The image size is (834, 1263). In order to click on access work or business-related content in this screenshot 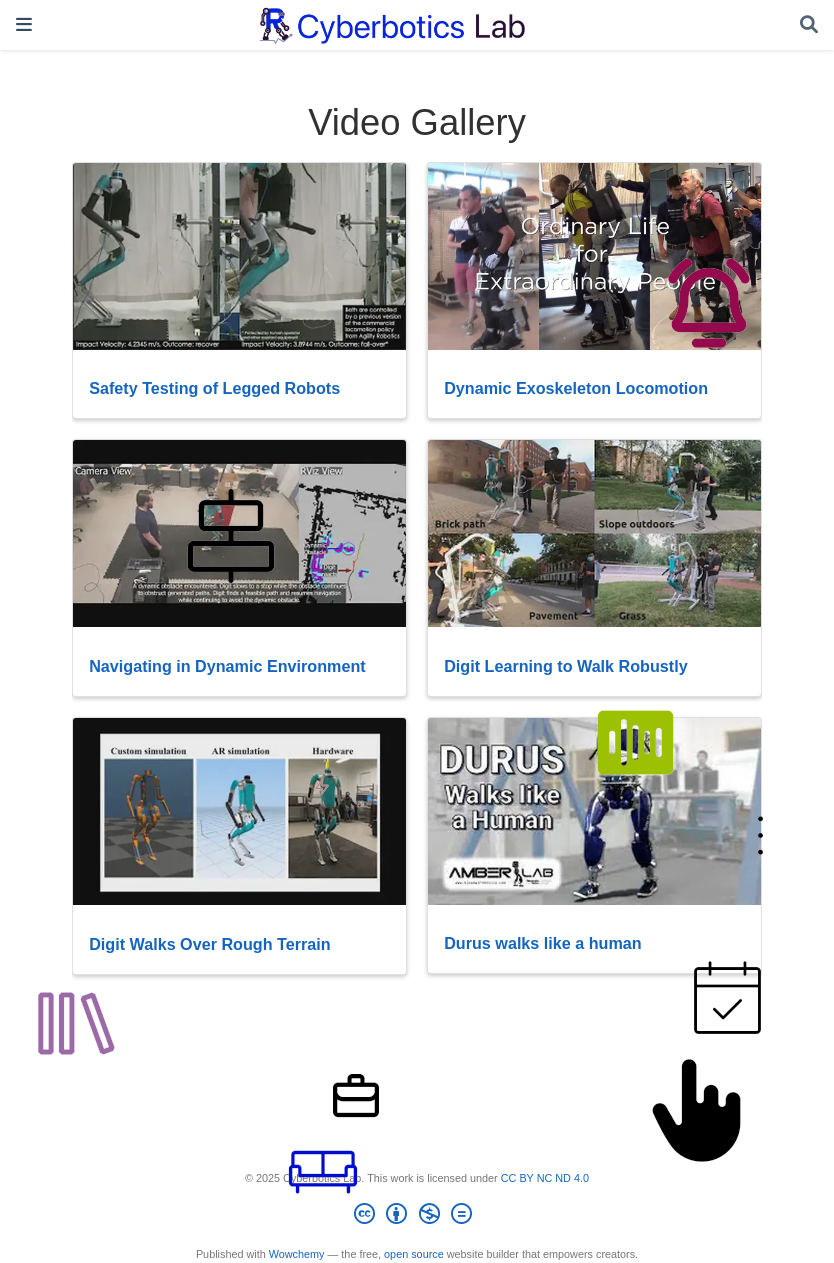, I will do `click(356, 1097)`.